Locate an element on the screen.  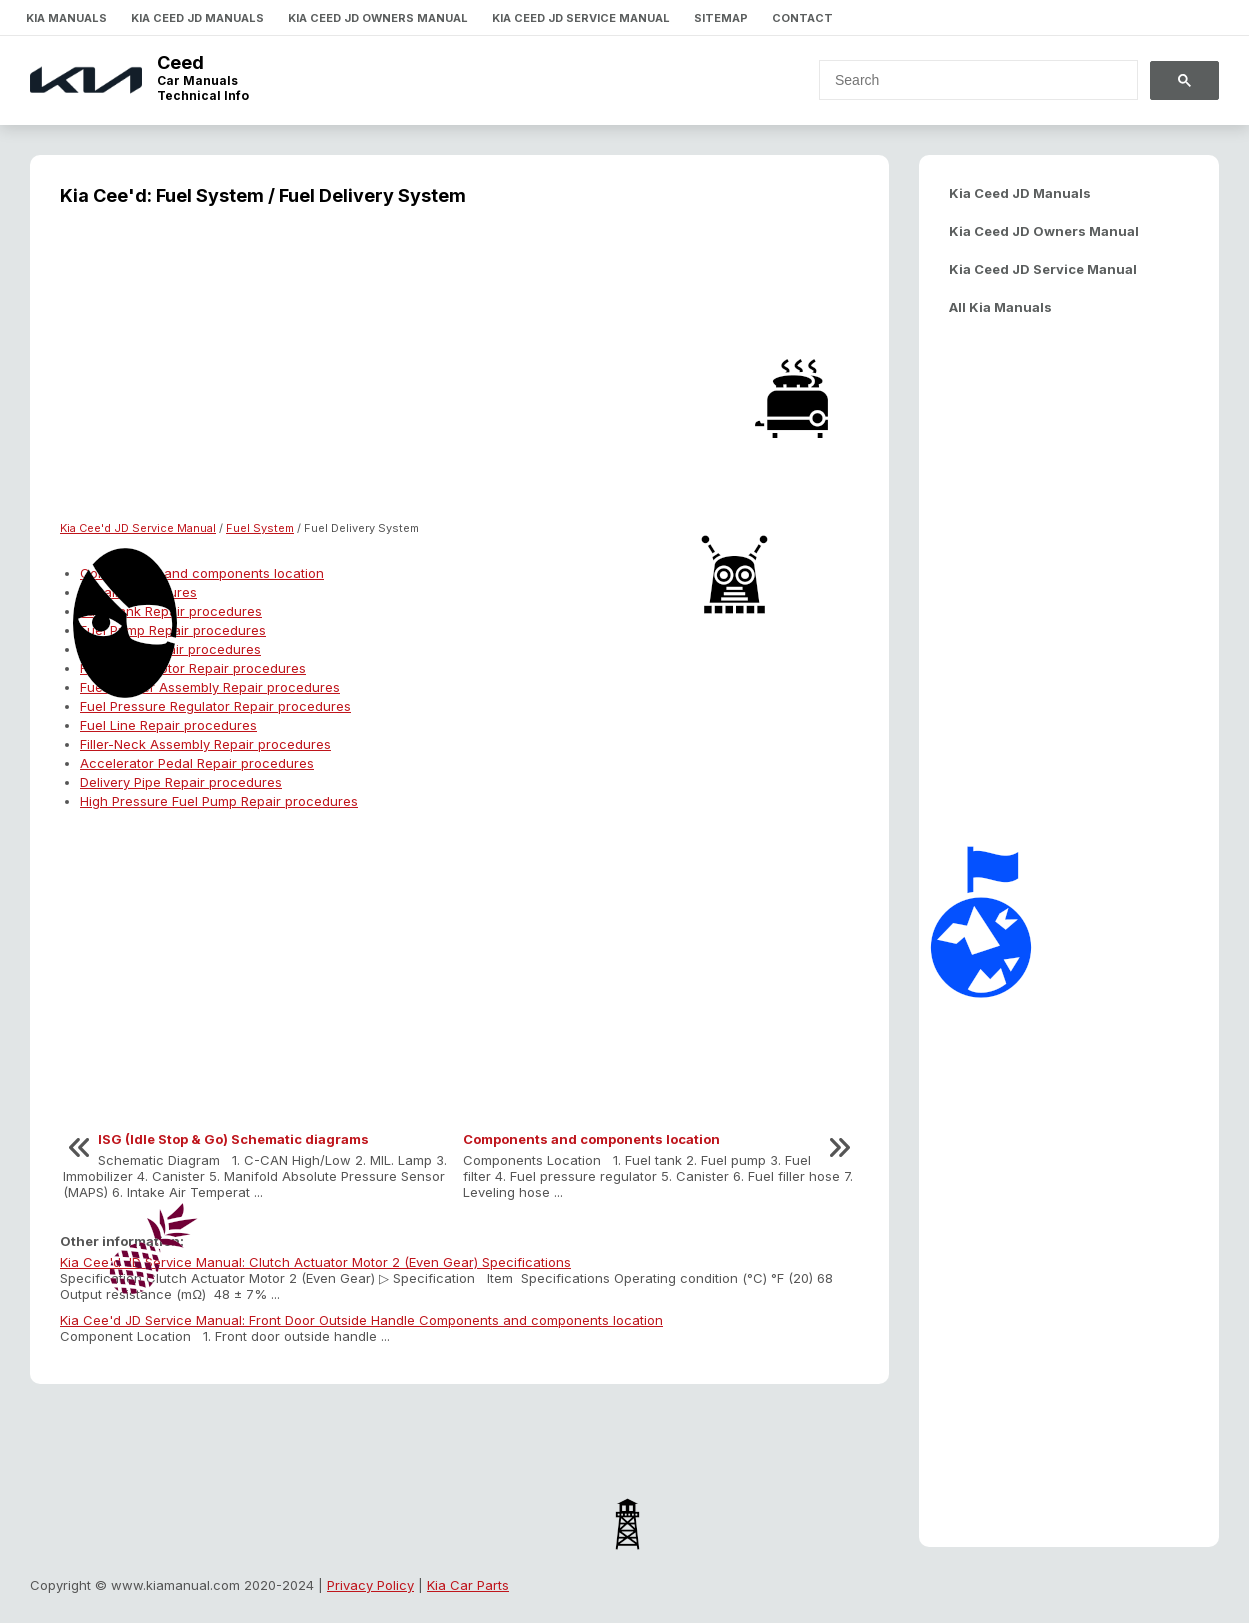
select pirate or rogue character class is located at coordinates (125, 623).